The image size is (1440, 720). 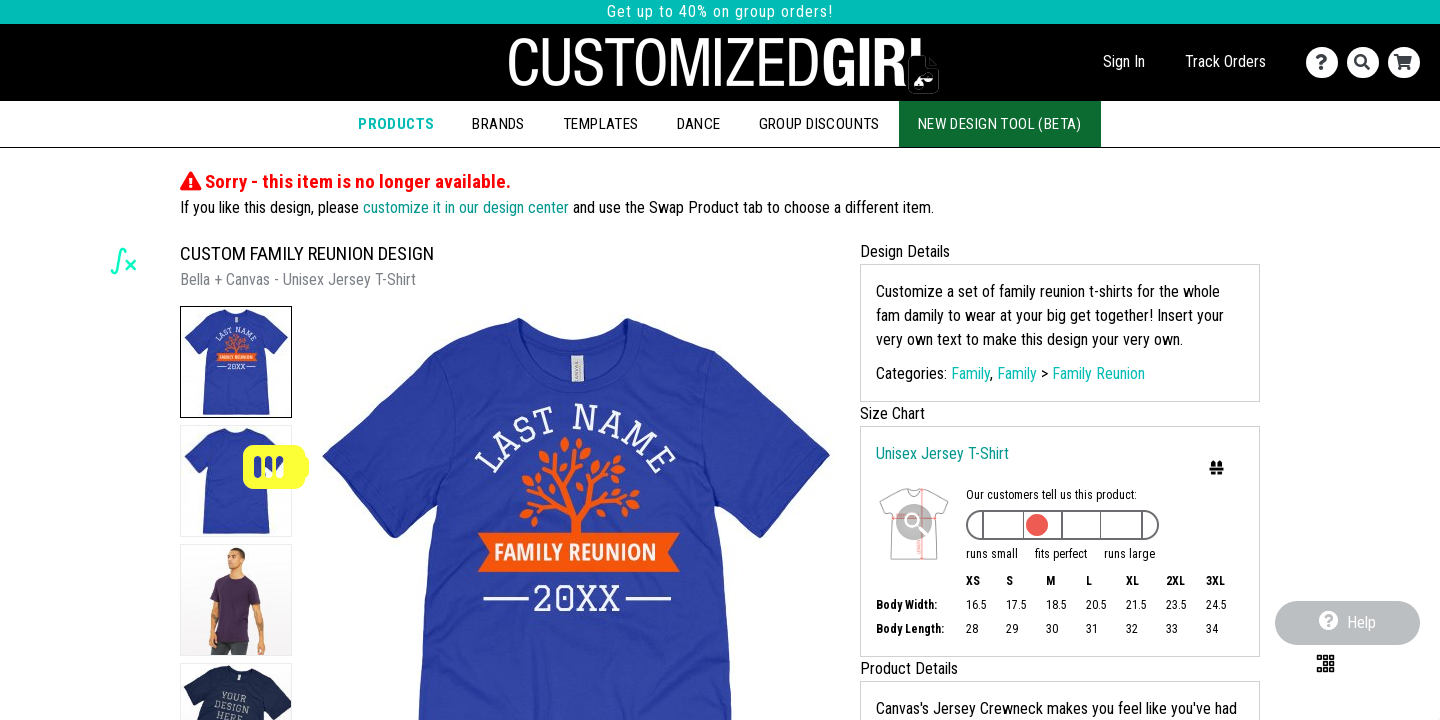 What do you see at coordinates (1216, 467) in the screenshot?
I see `set boundary or perimeter limits` at bounding box center [1216, 467].